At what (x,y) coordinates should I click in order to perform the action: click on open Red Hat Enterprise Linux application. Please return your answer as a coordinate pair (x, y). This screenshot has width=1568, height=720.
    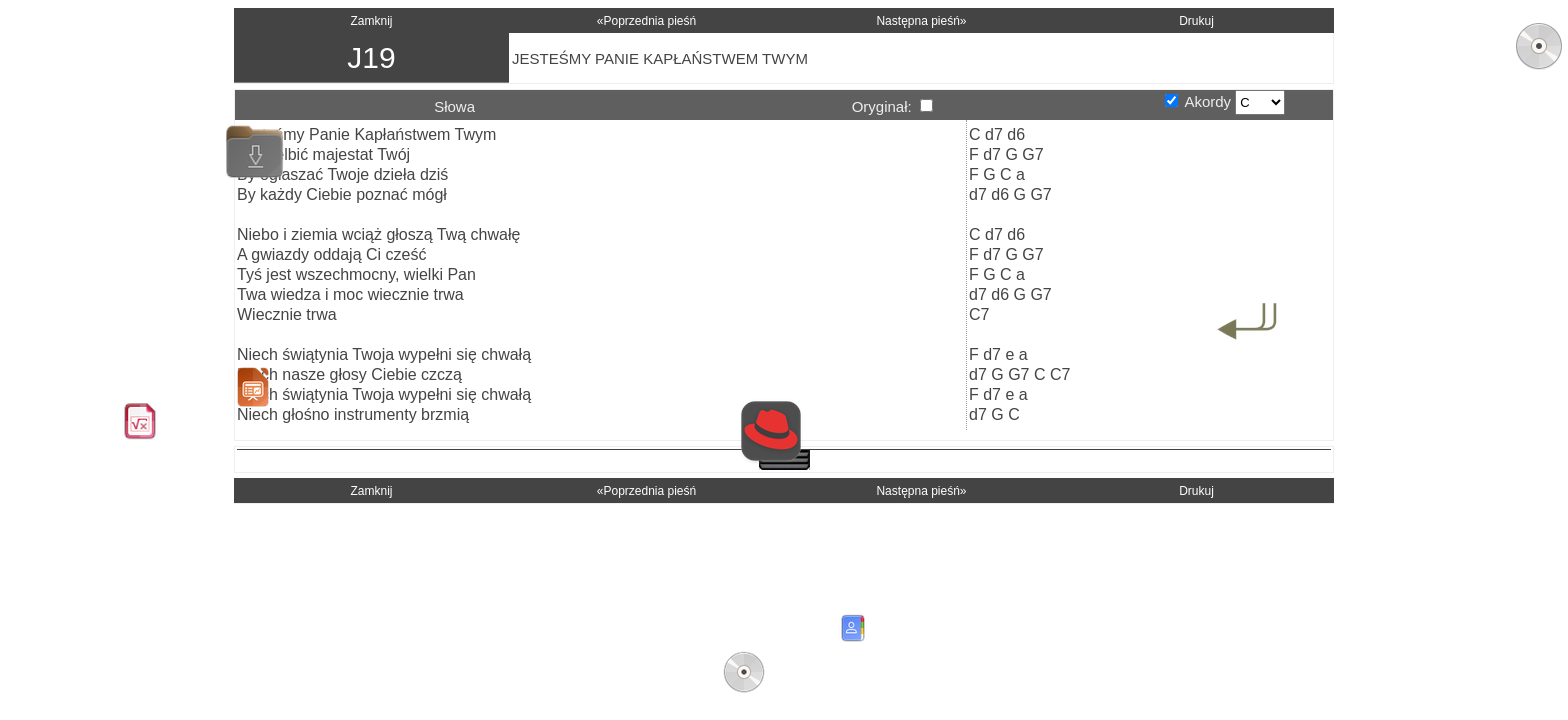
    Looking at the image, I should click on (771, 431).